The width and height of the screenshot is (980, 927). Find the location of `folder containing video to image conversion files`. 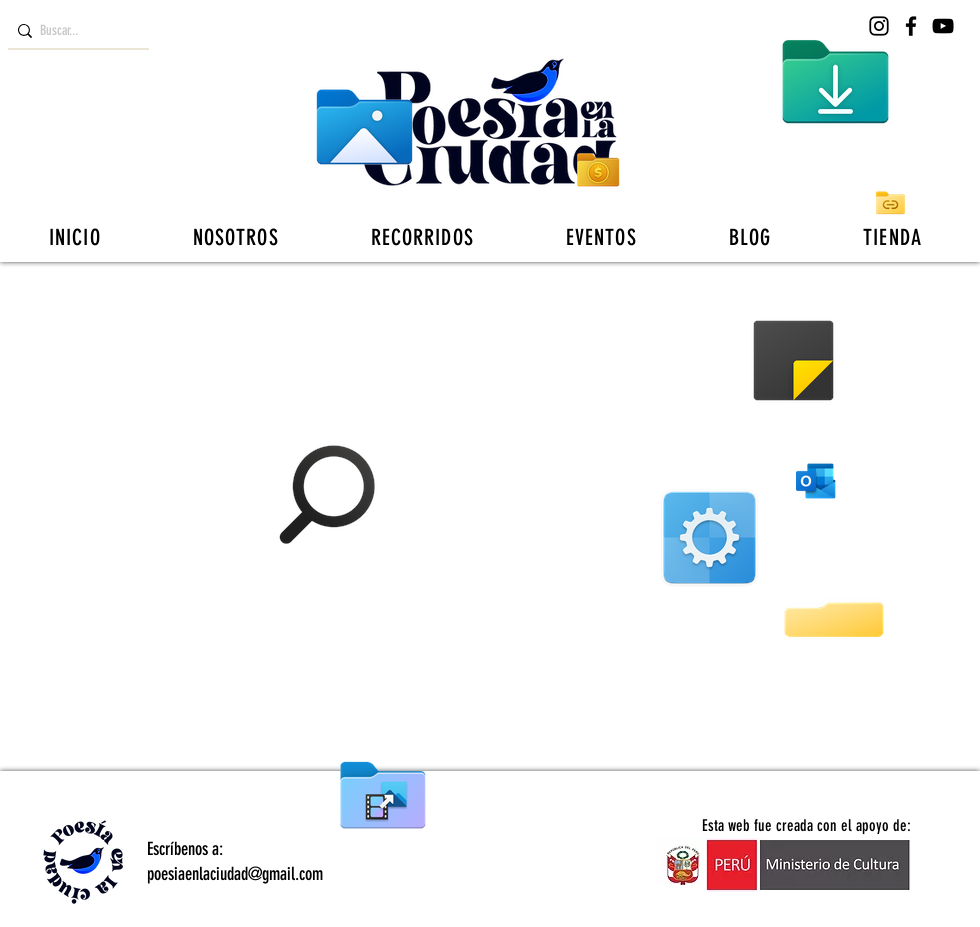

folder containing video to image conversion files is located at coordinates (382, 797).